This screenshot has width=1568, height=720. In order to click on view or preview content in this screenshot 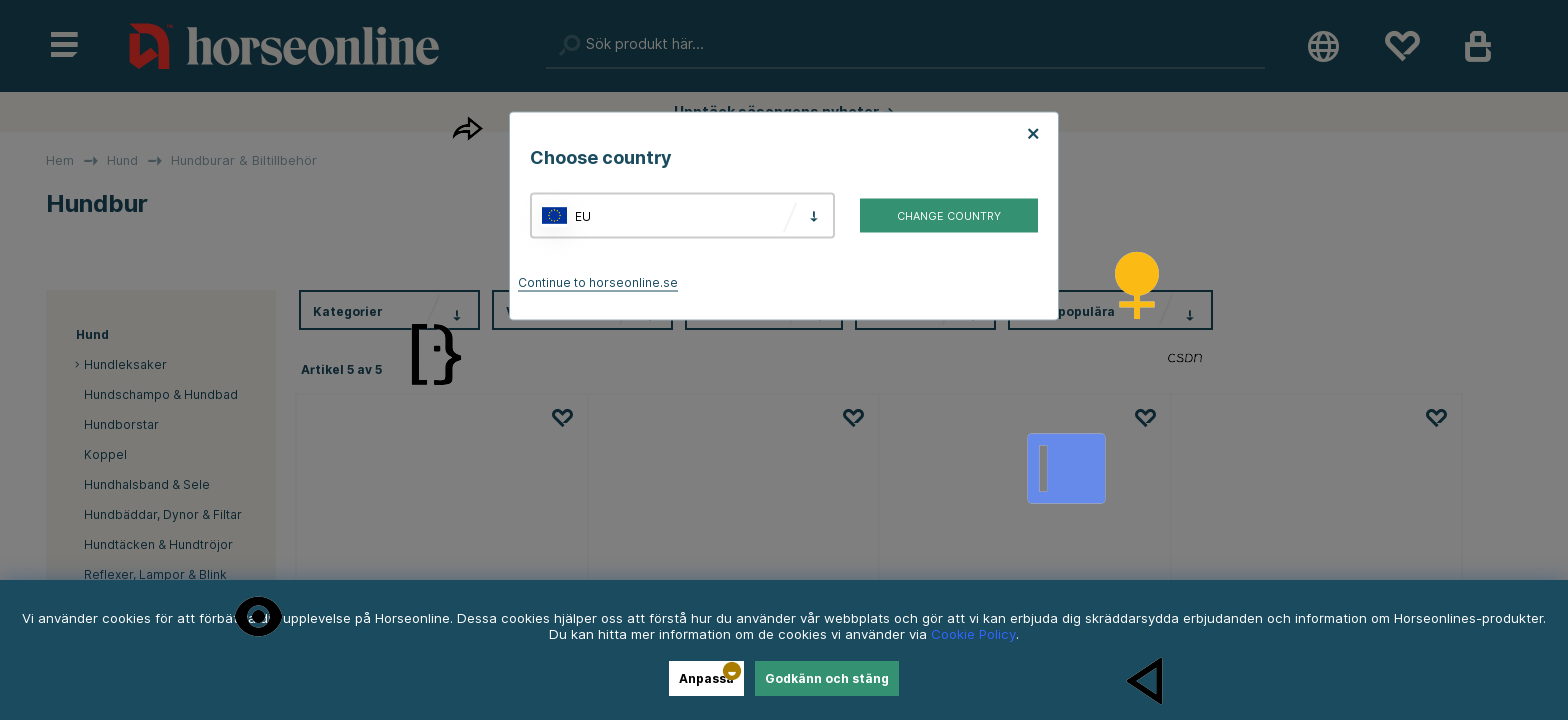, I will do `click(258, 616)`.